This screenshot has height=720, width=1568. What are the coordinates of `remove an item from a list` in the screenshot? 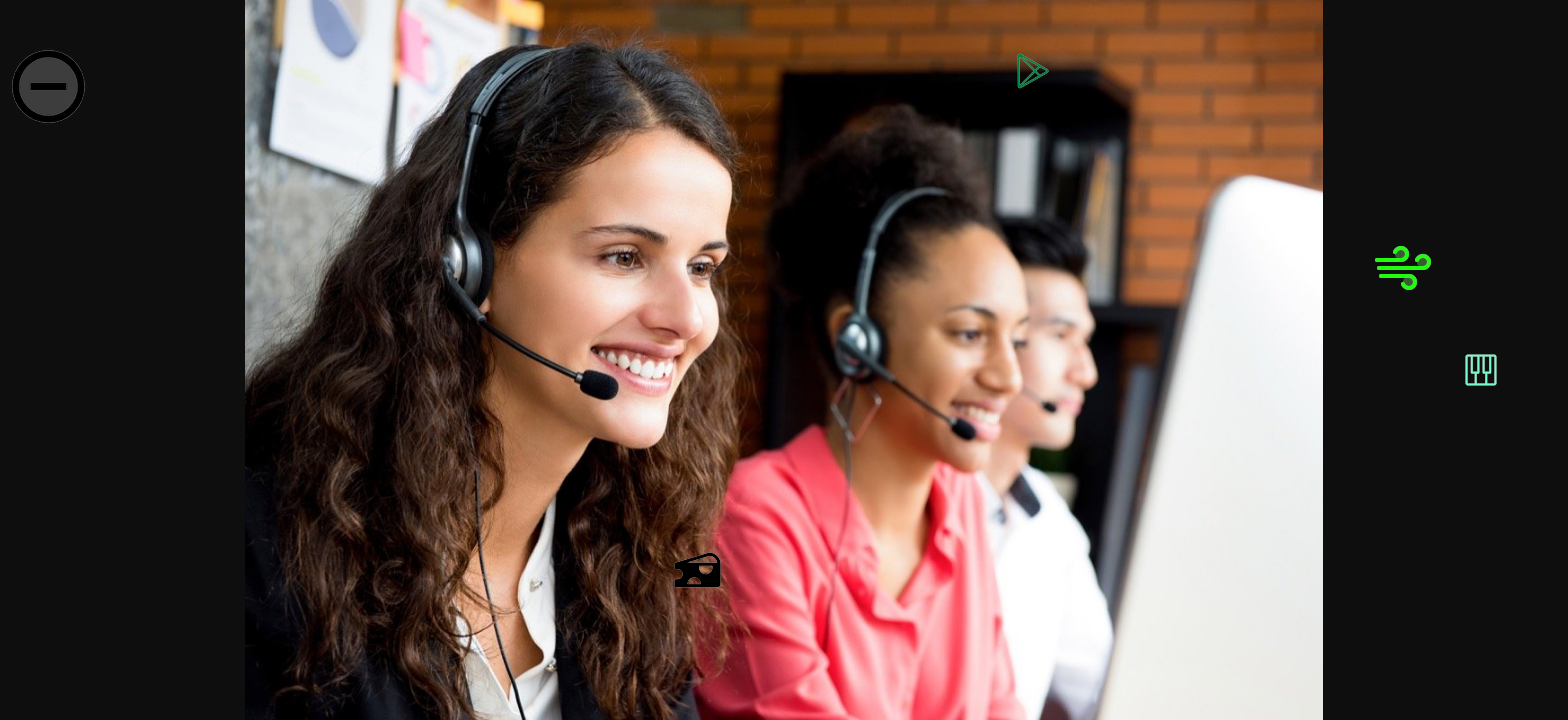 It's located at (48, 86).